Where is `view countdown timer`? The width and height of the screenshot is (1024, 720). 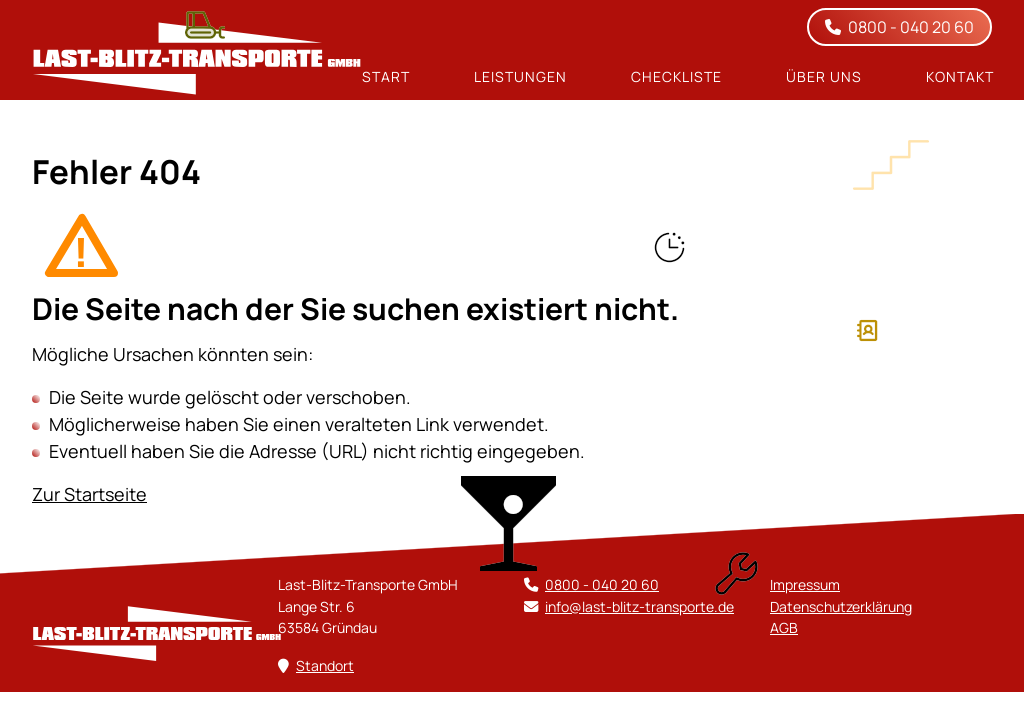 view countdown timer is located at coordinates (669, 247).